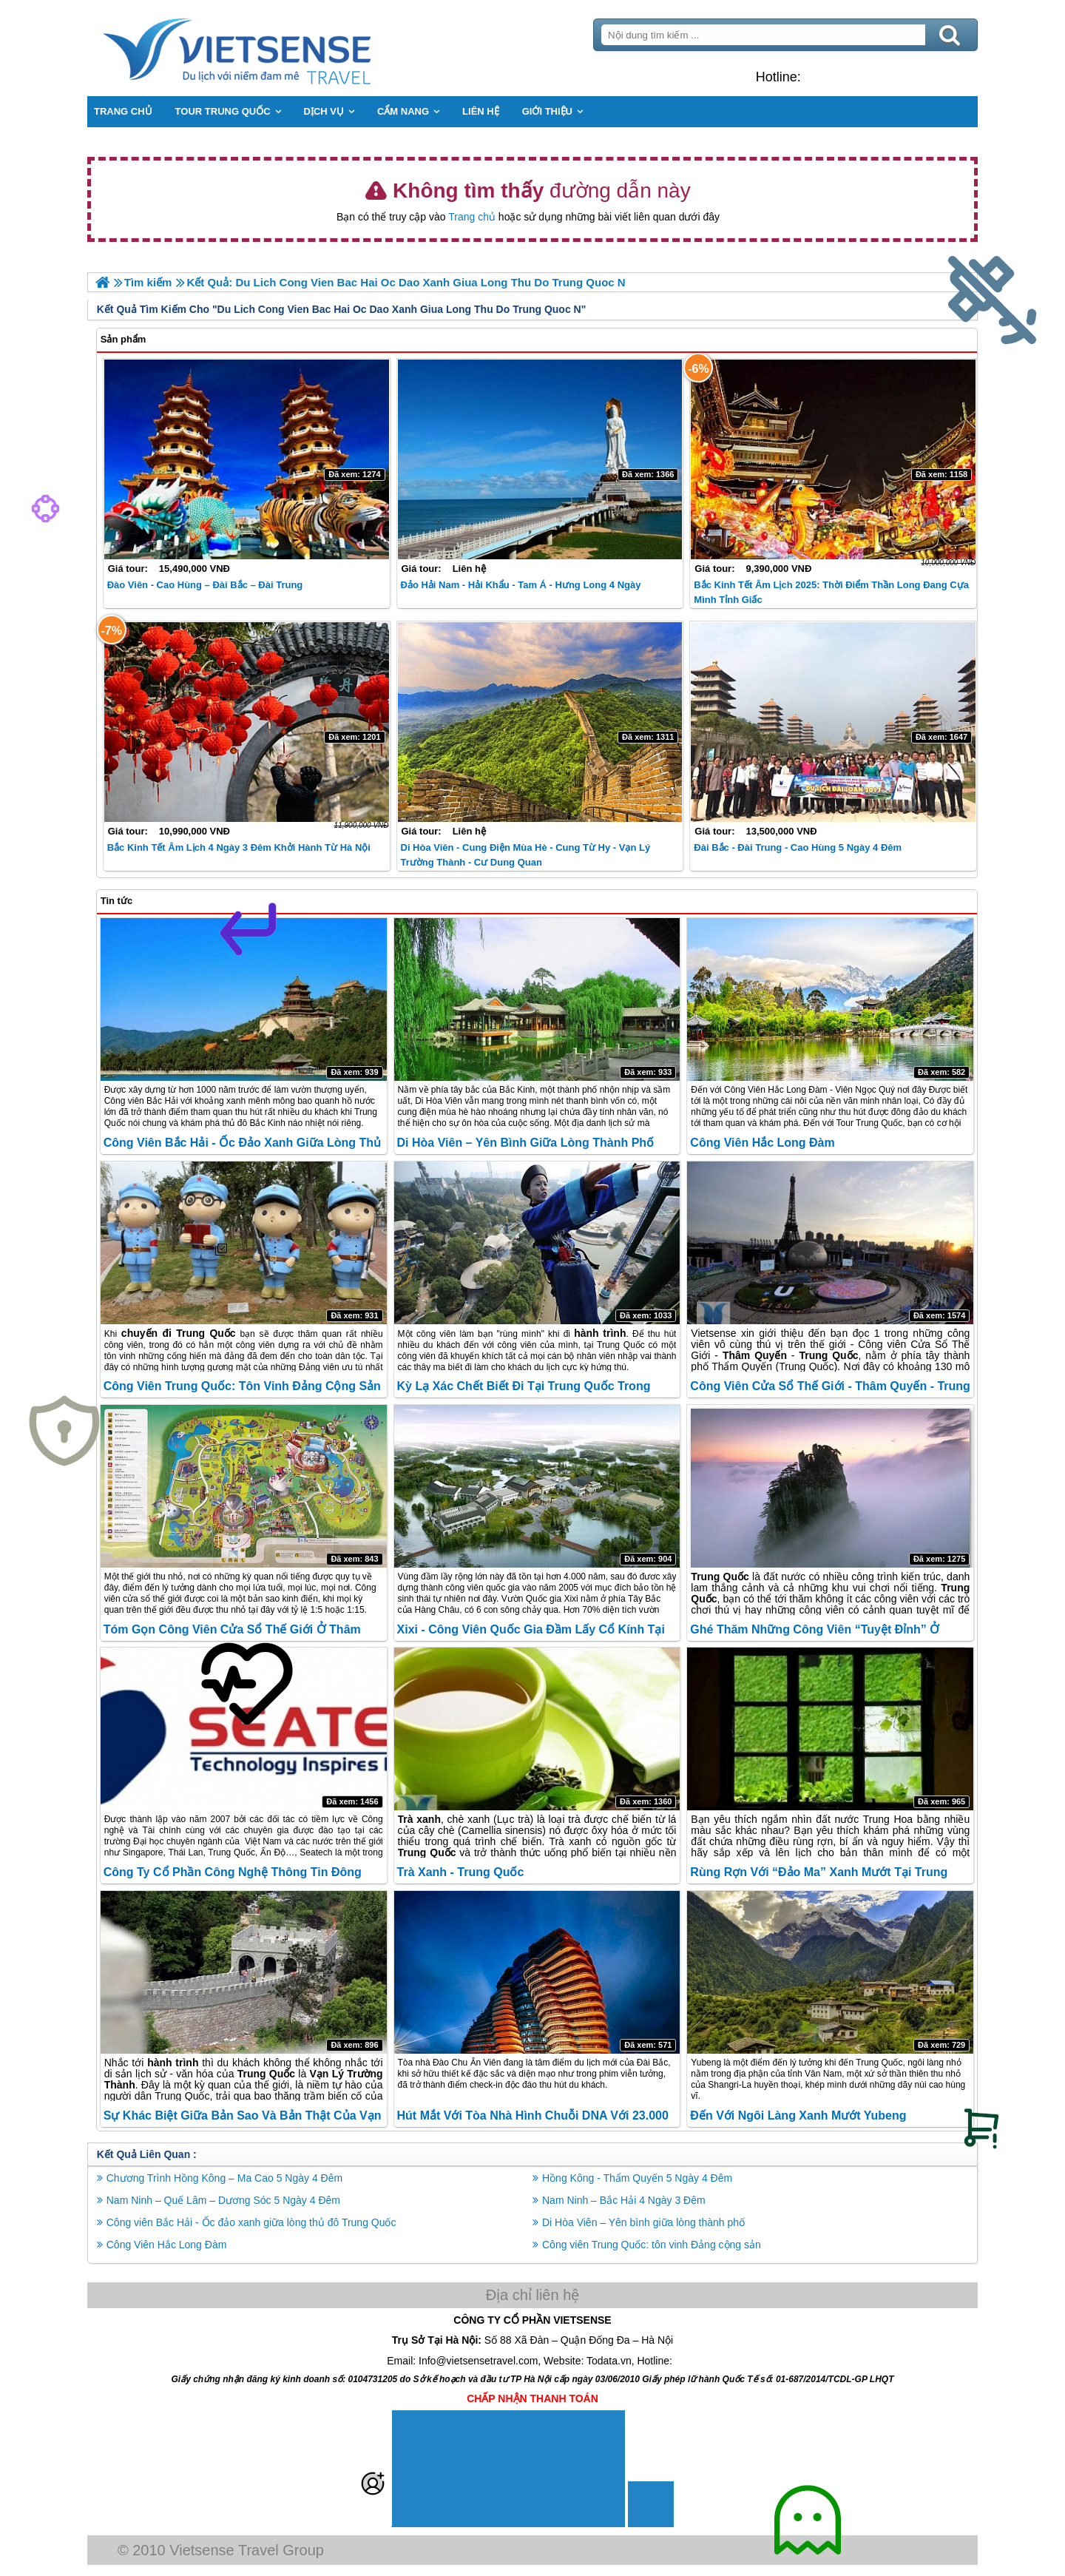 Image resolution: width=1065 pixels, height=2576 pixels. What do you see at coordinates (808, 2521) in the screenshot?
I see `enable ghost mode or incognito browsing` at bounding box center [808, 2521].